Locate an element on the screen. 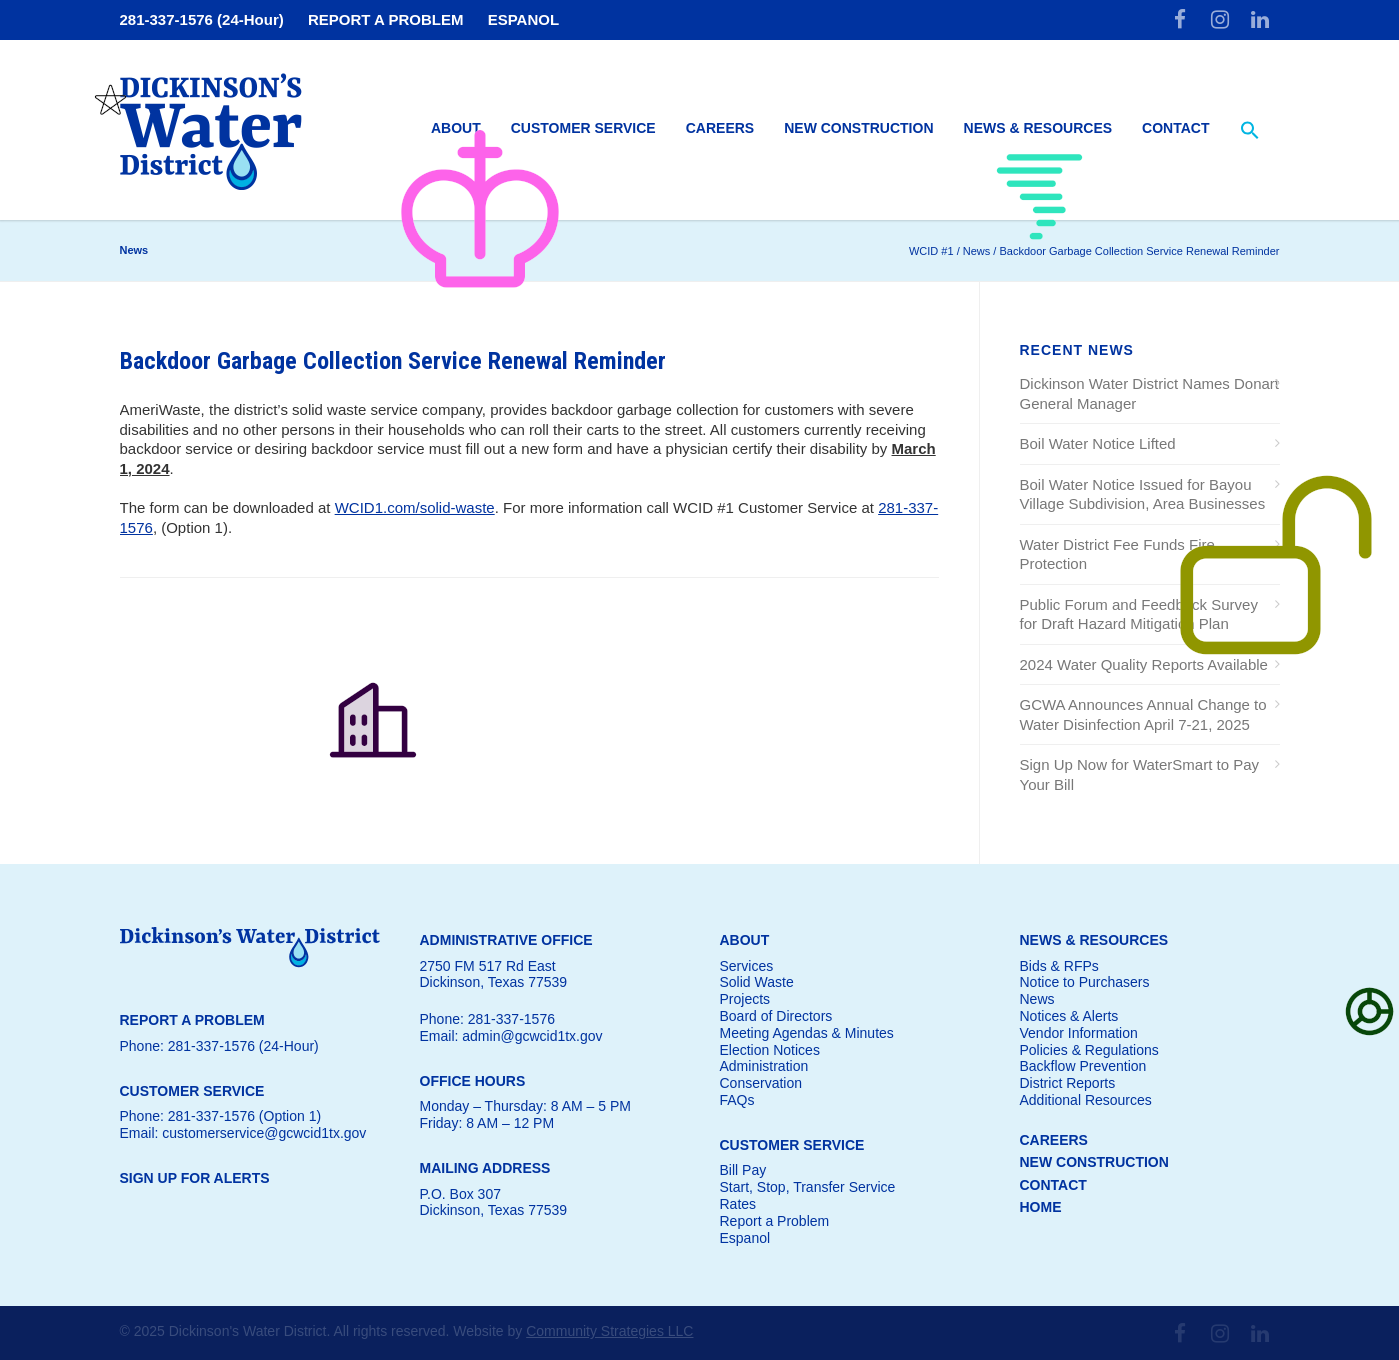 Image resolution: width=1399 pixels, height=1360 pixels. view nearby buildings or properties is located at coordinates (373, 723).